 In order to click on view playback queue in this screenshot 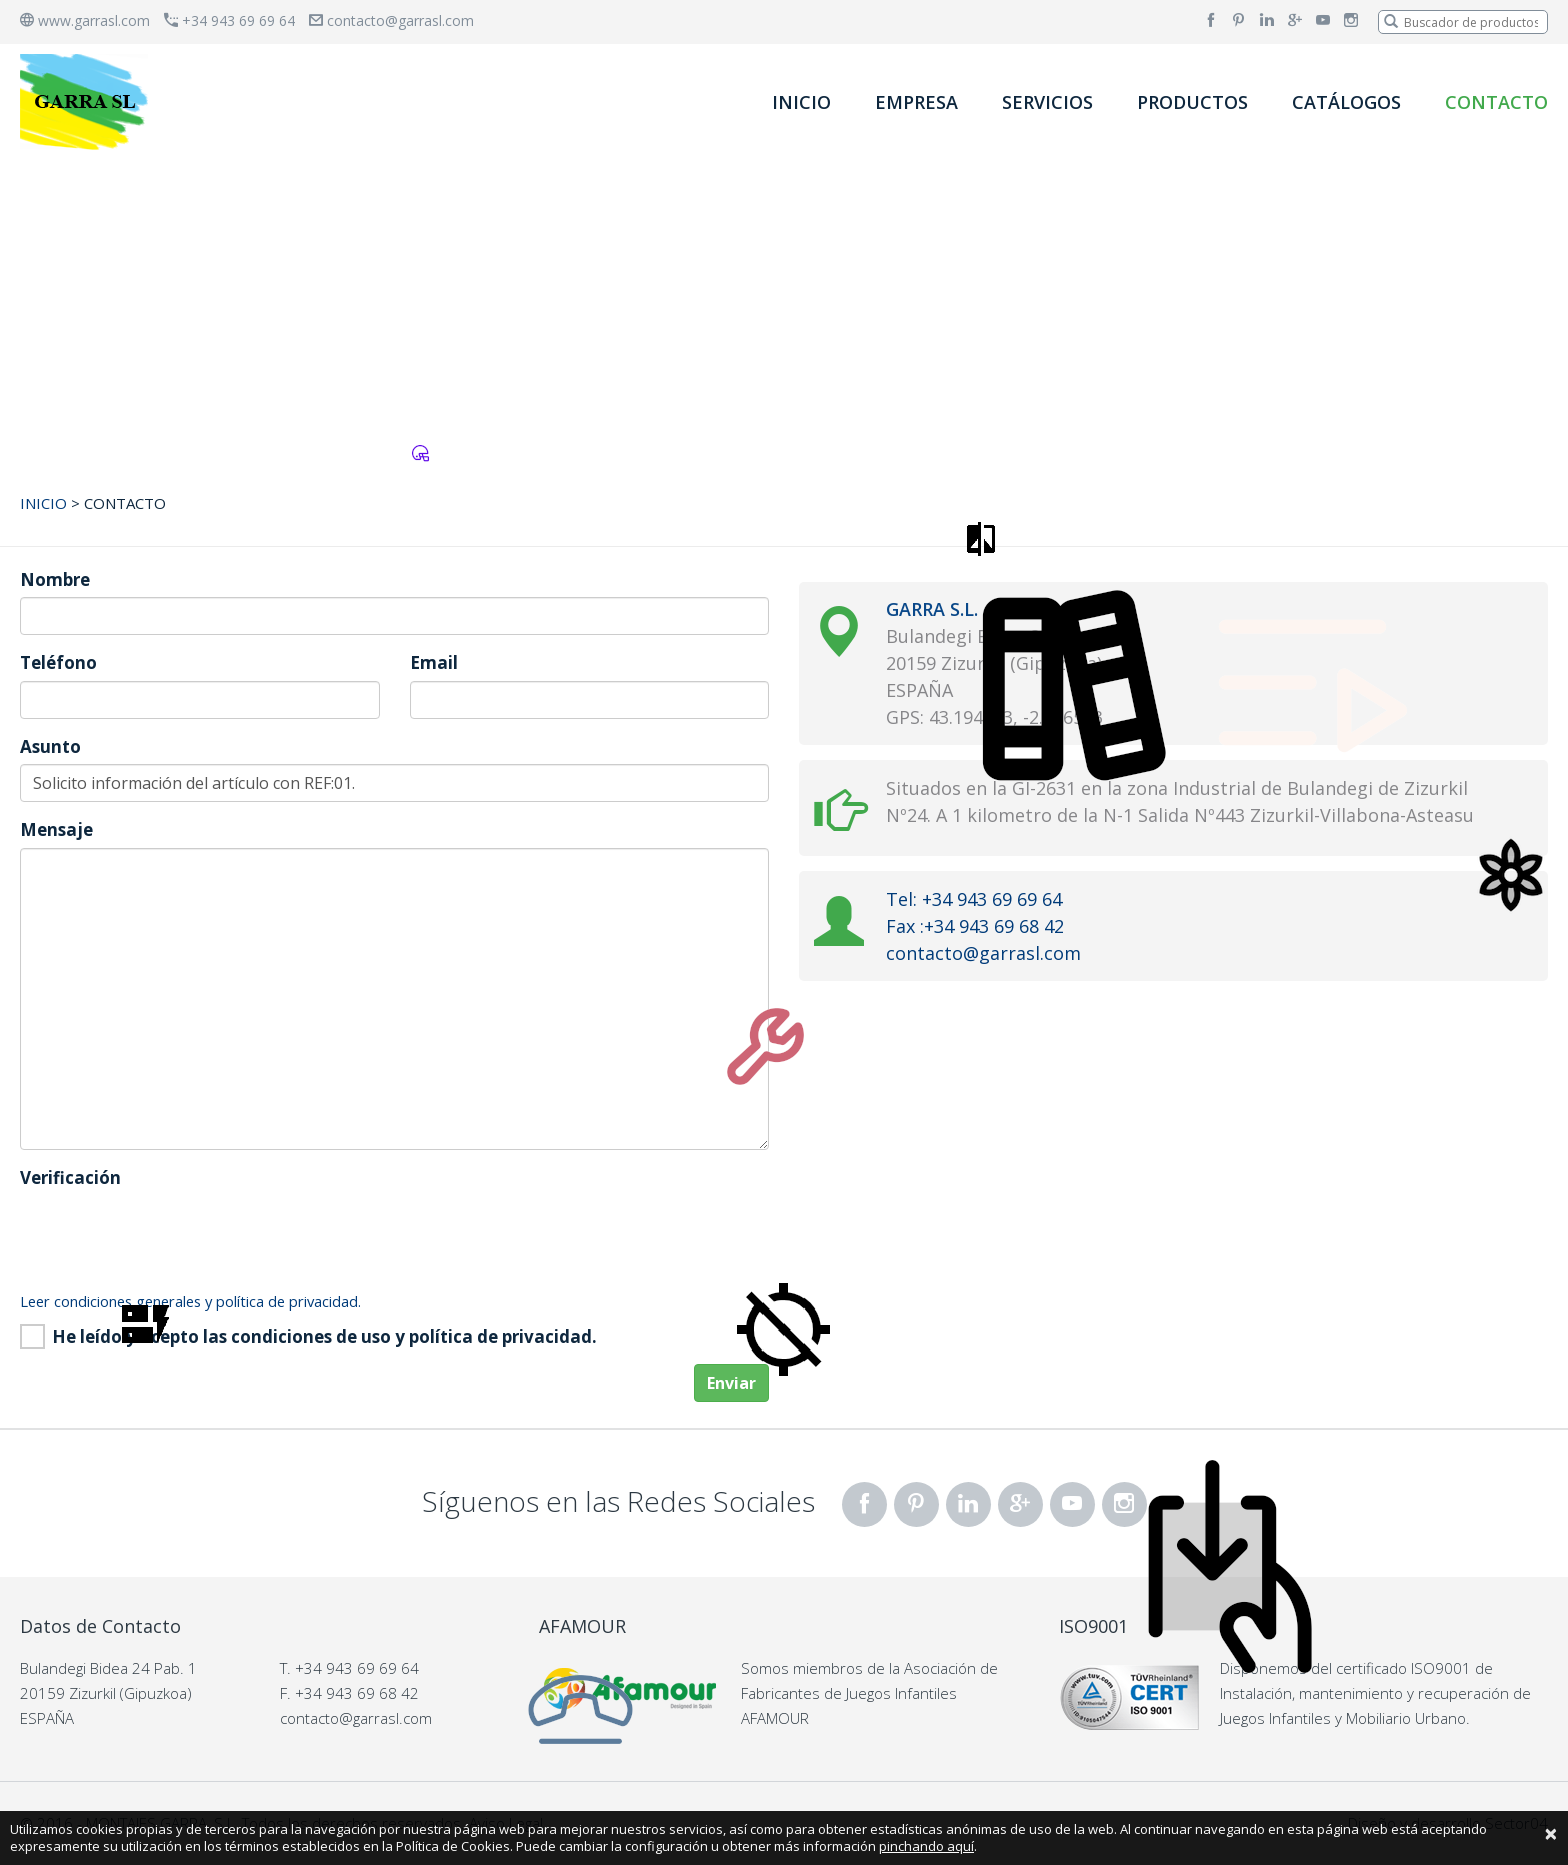, I will do `click(1302, 682)`.